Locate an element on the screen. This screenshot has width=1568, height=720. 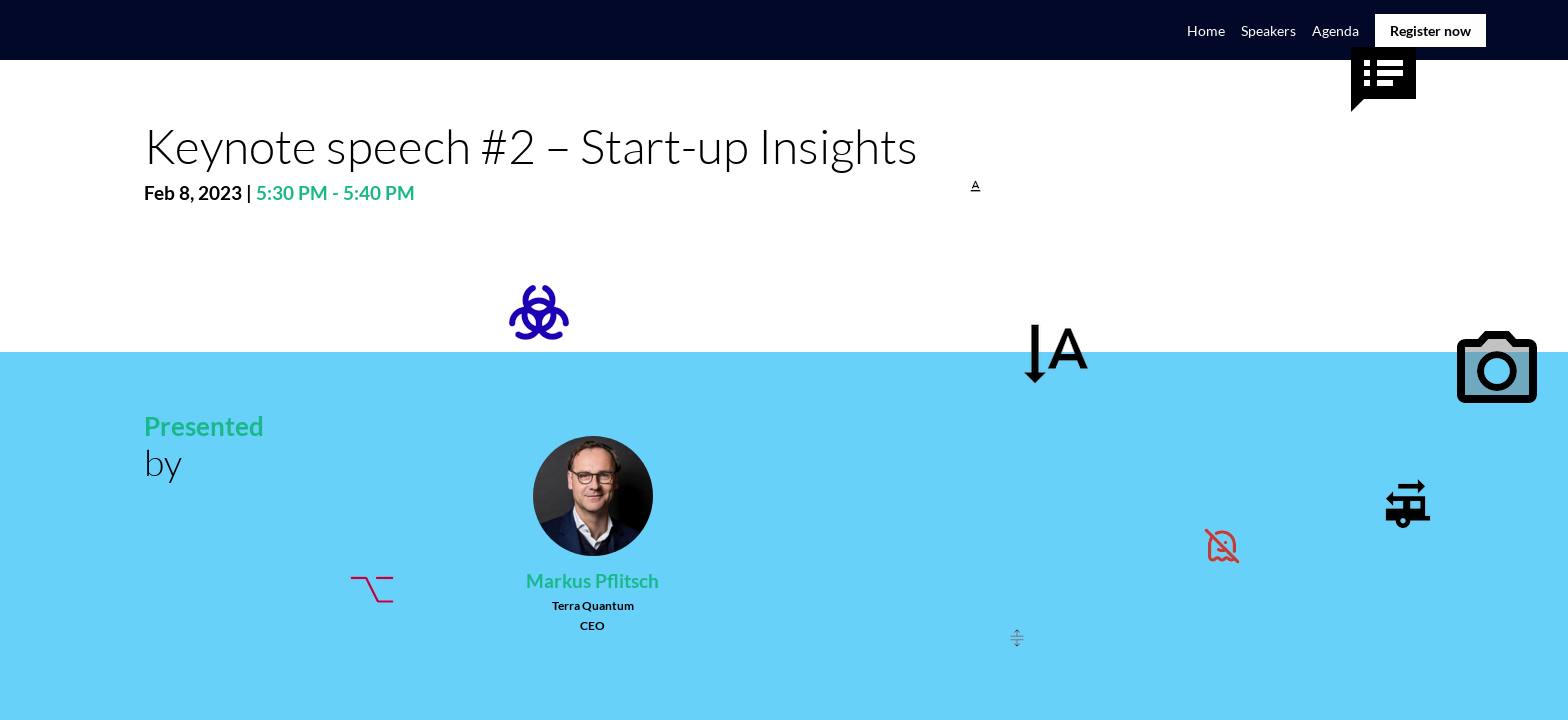
indicates RV hookup amenities available is located at coordinates (1405, 503).